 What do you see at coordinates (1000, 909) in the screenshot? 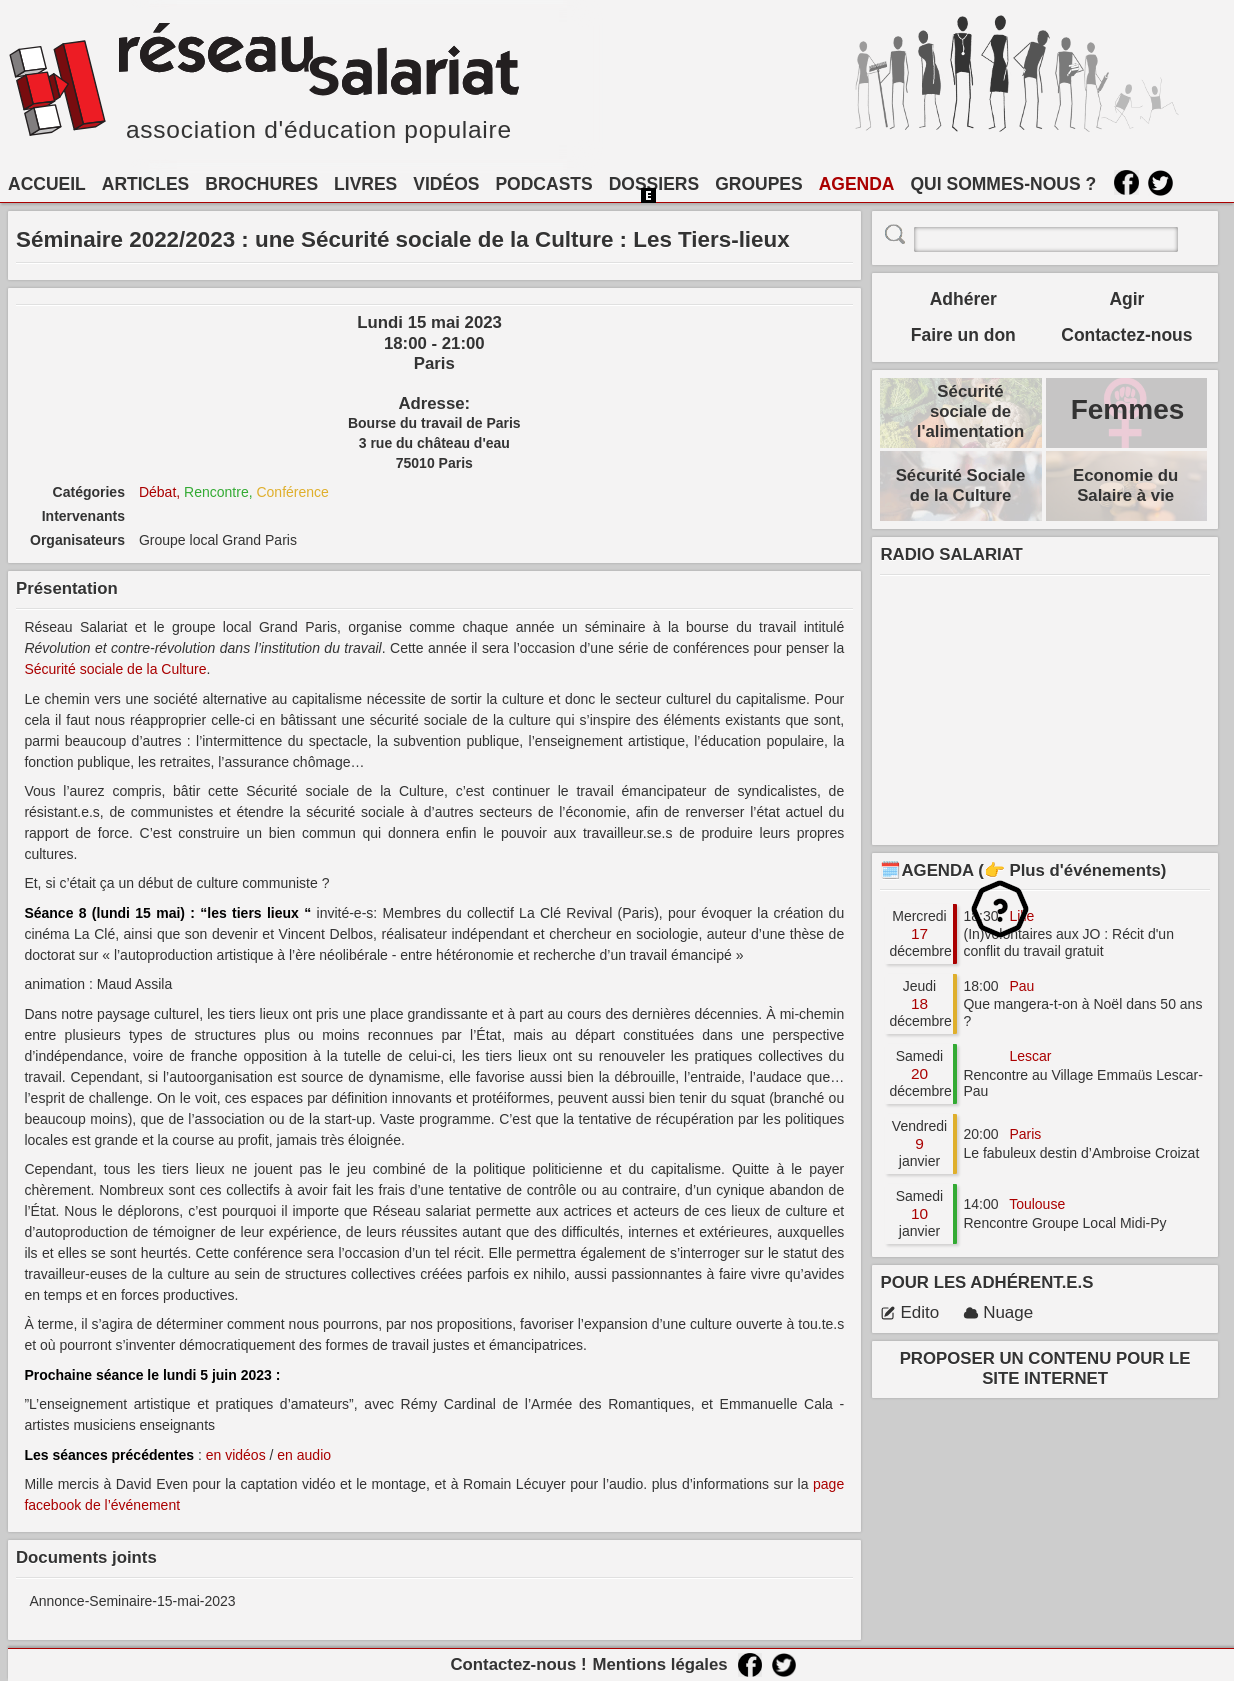
I see `access help or support` at bounding box center [1000, 909].